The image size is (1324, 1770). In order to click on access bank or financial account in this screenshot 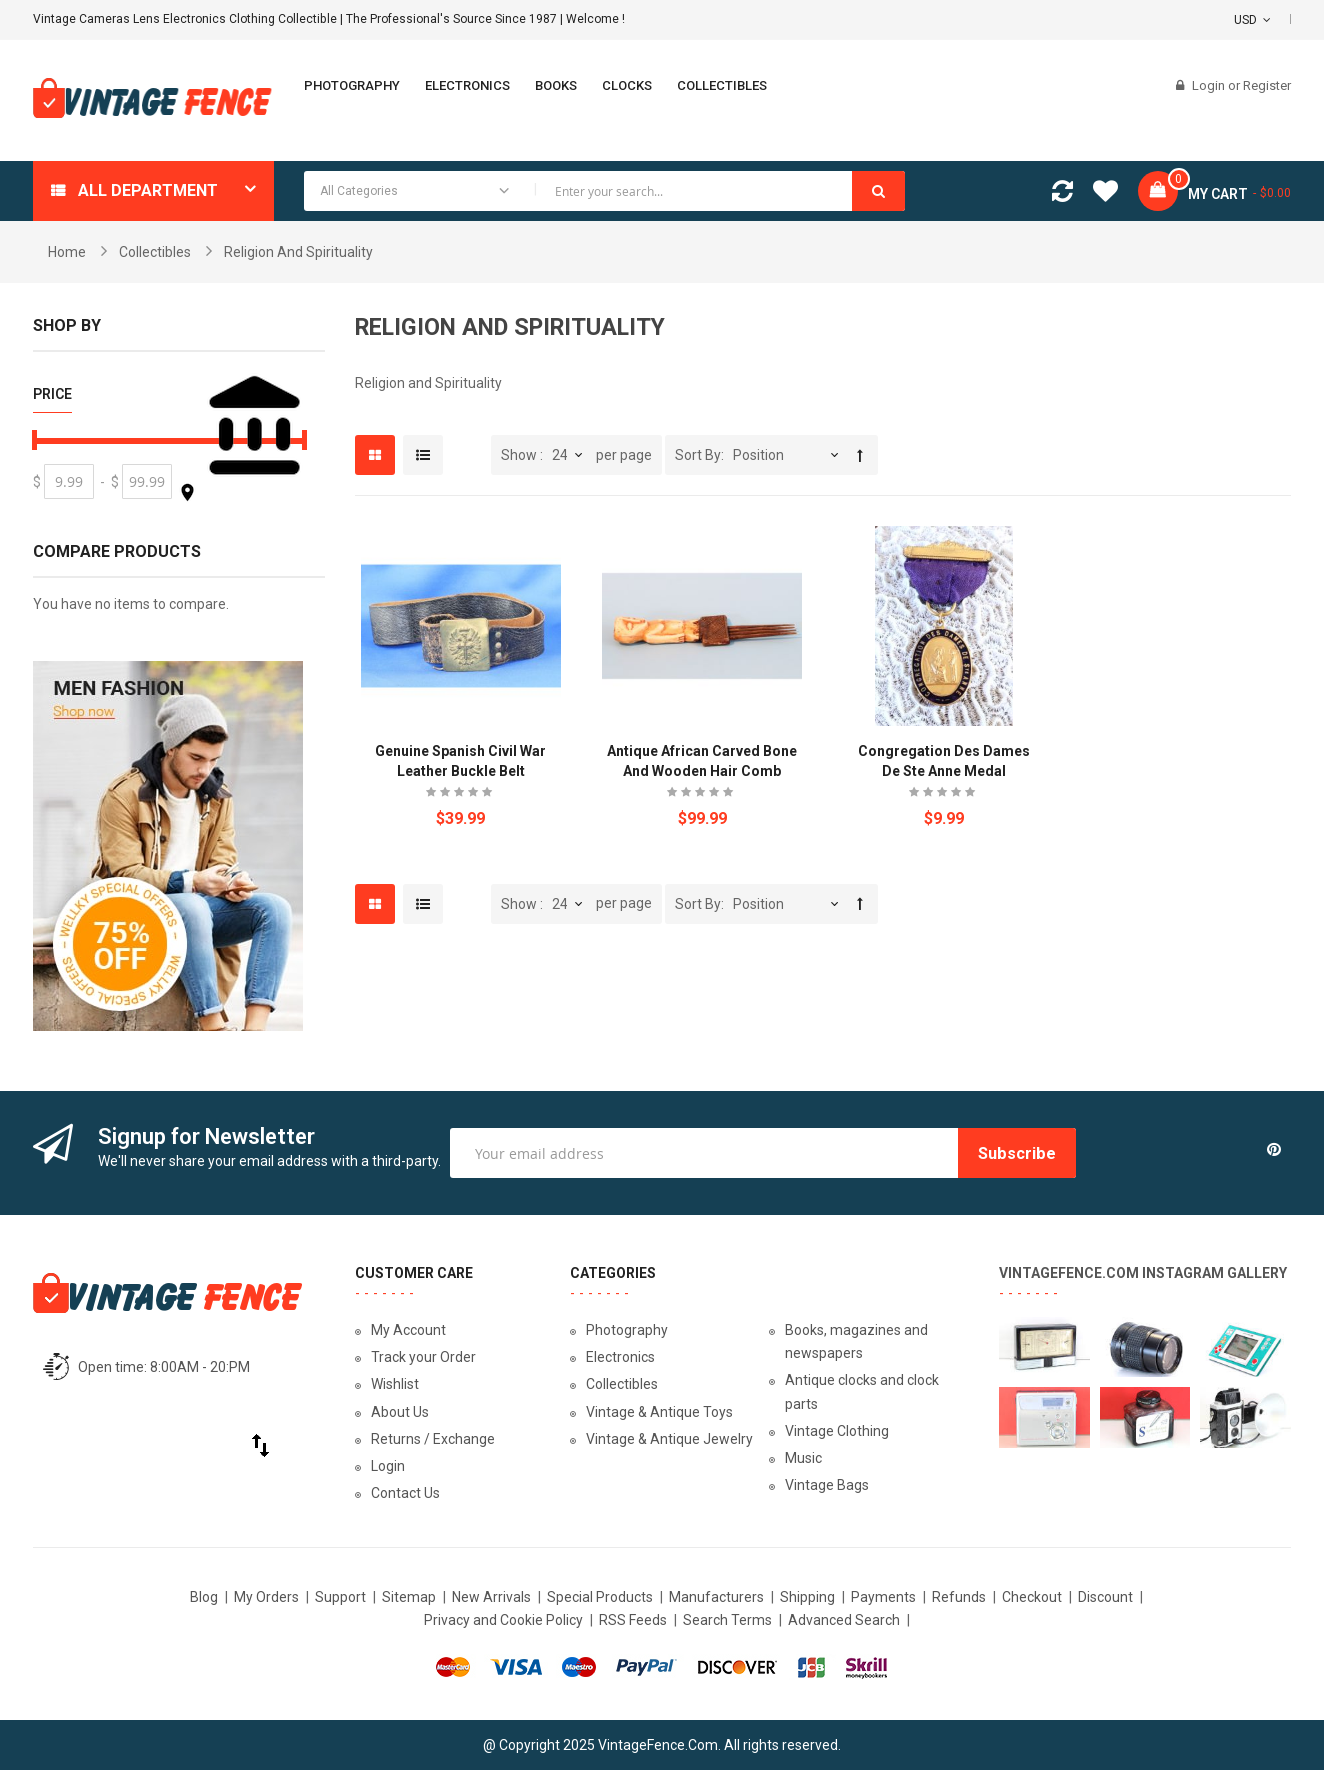, I will do `click(257, 427)`.